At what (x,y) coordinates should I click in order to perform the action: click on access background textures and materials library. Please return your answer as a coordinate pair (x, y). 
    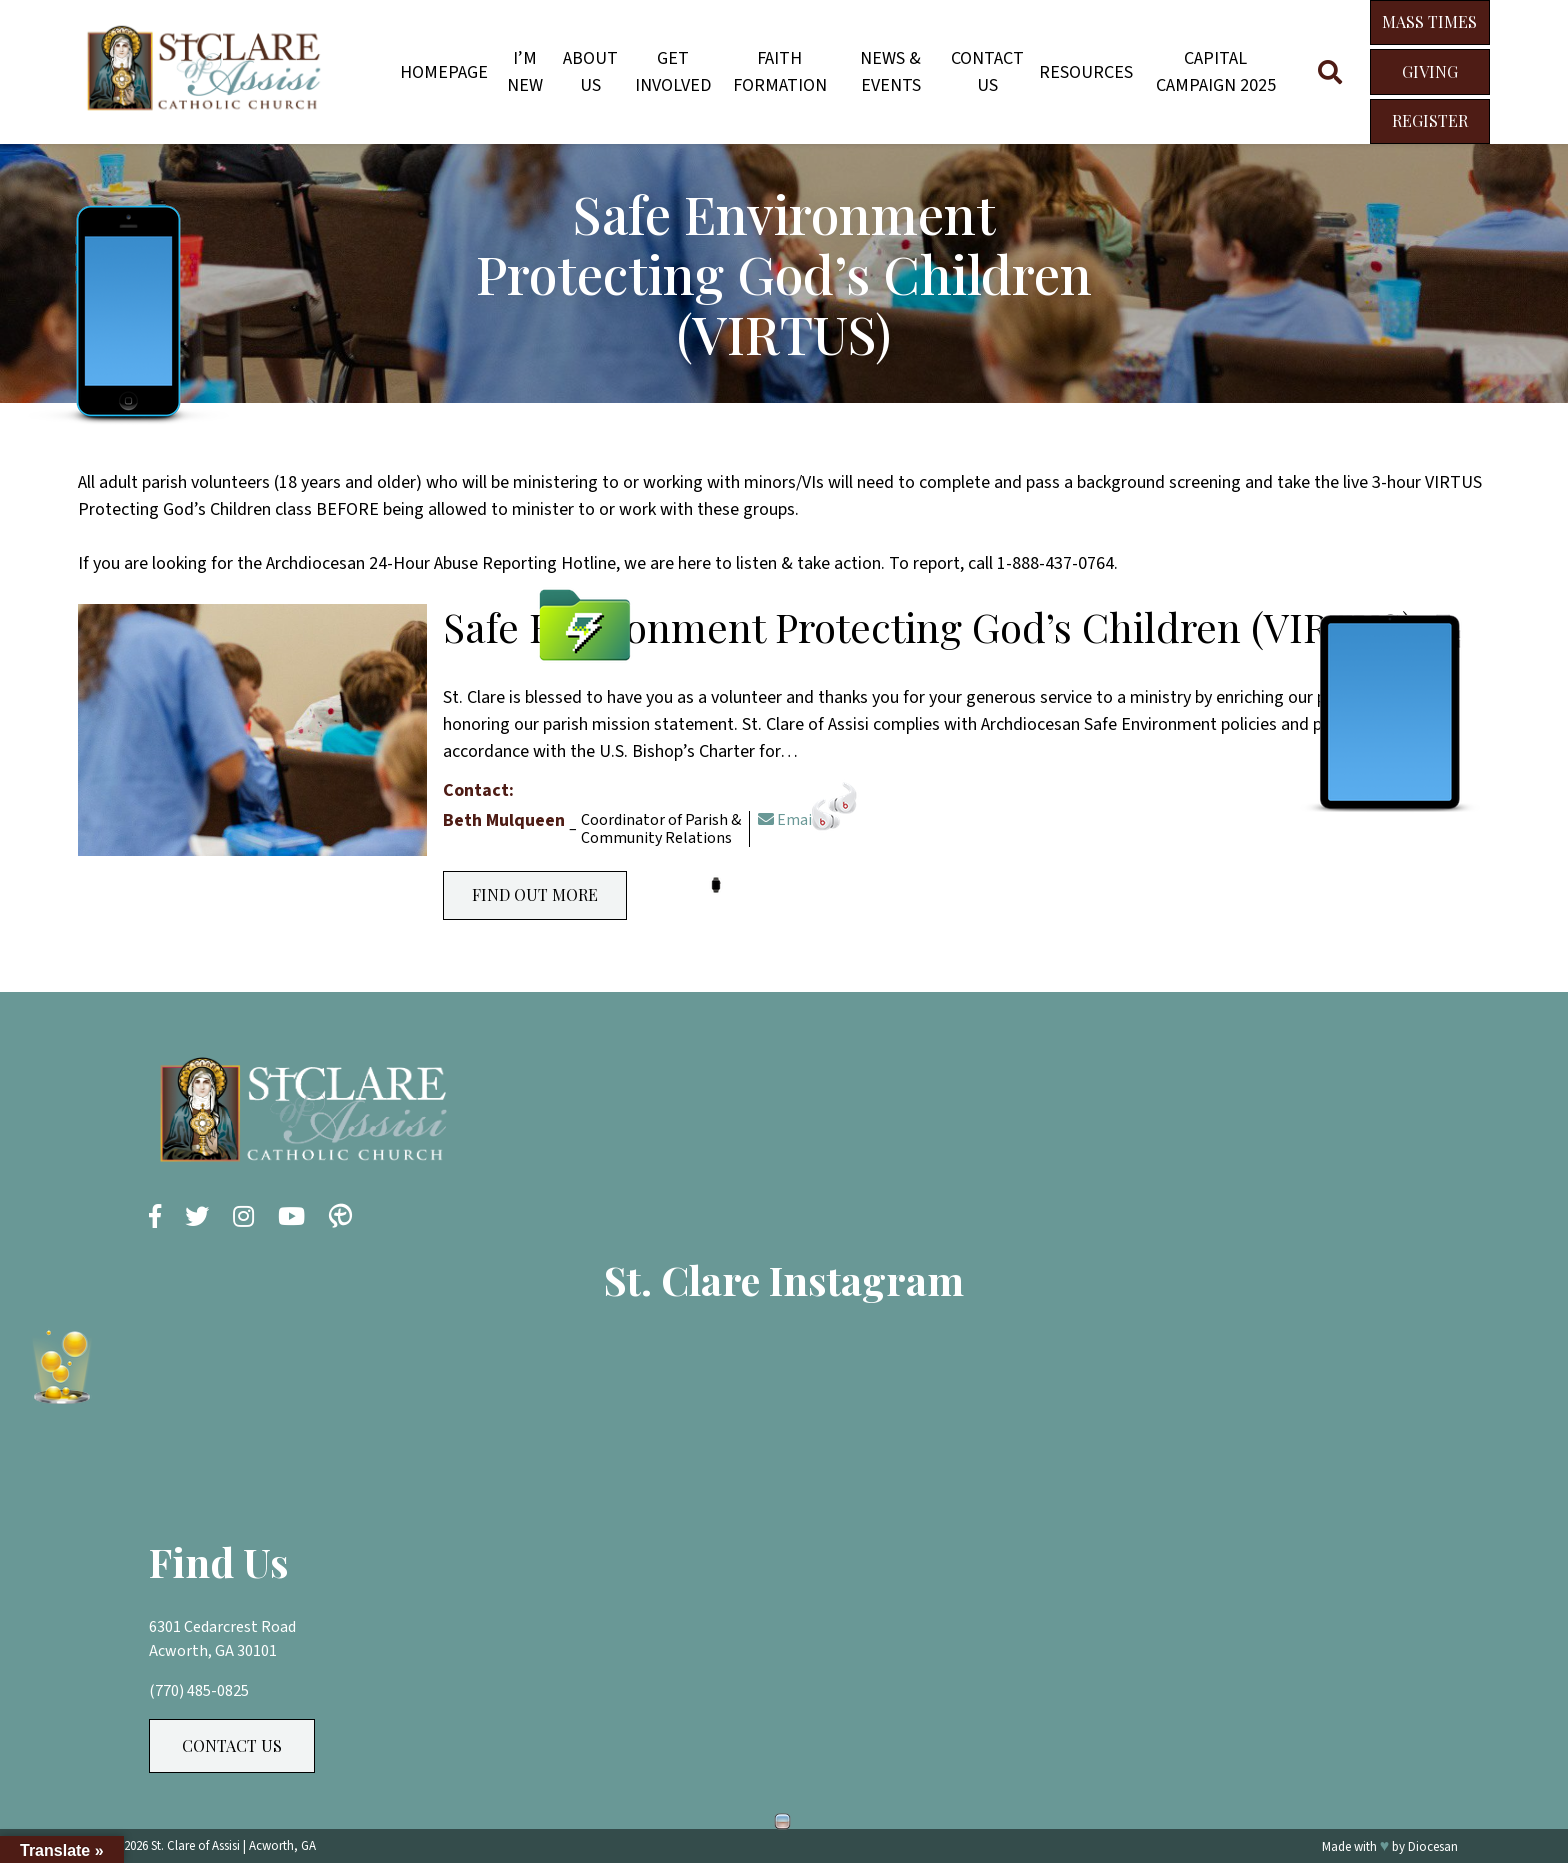
    Looking at the image, I should click on (782, 1822).